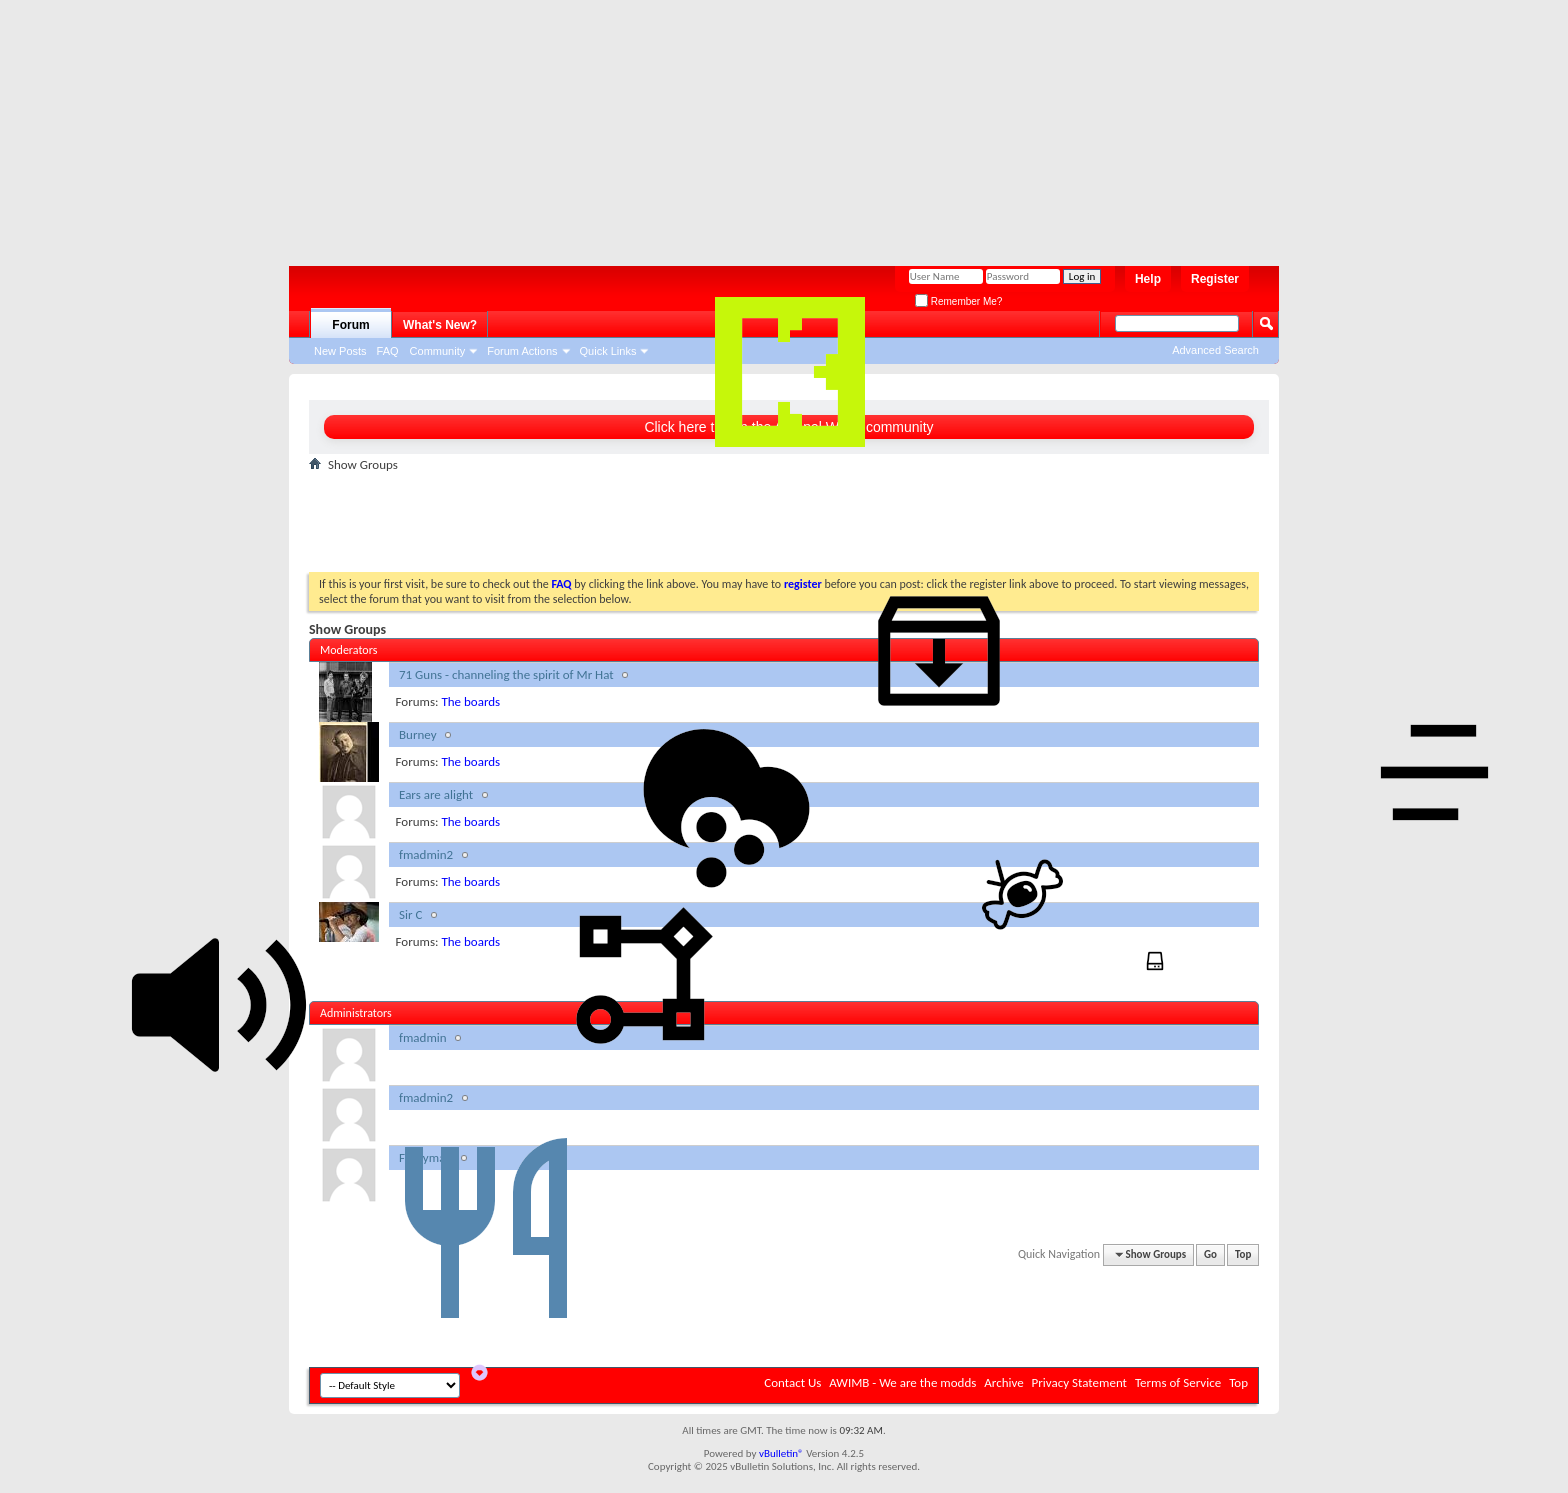 Image resolution: width=1568 pixels, height=1493 pixels. What do you see at coordinates (1022, 894) in the screenshot?
I see `suitest logo - test automation platform branding` at bounding box center [1022, 894].